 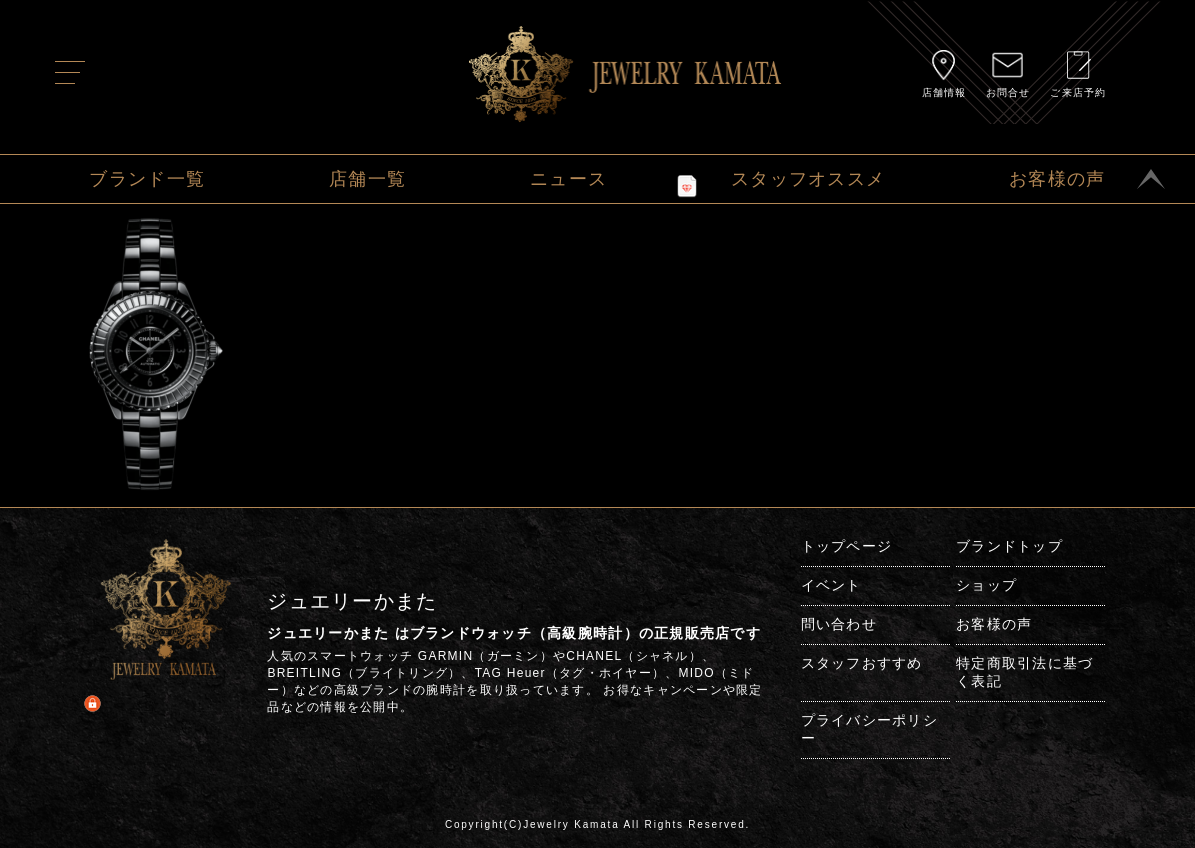 What do you see at coordinates (687, 186) in the screenshot?
I see `a ruby programming language source file` at bounding box center [687, 186].